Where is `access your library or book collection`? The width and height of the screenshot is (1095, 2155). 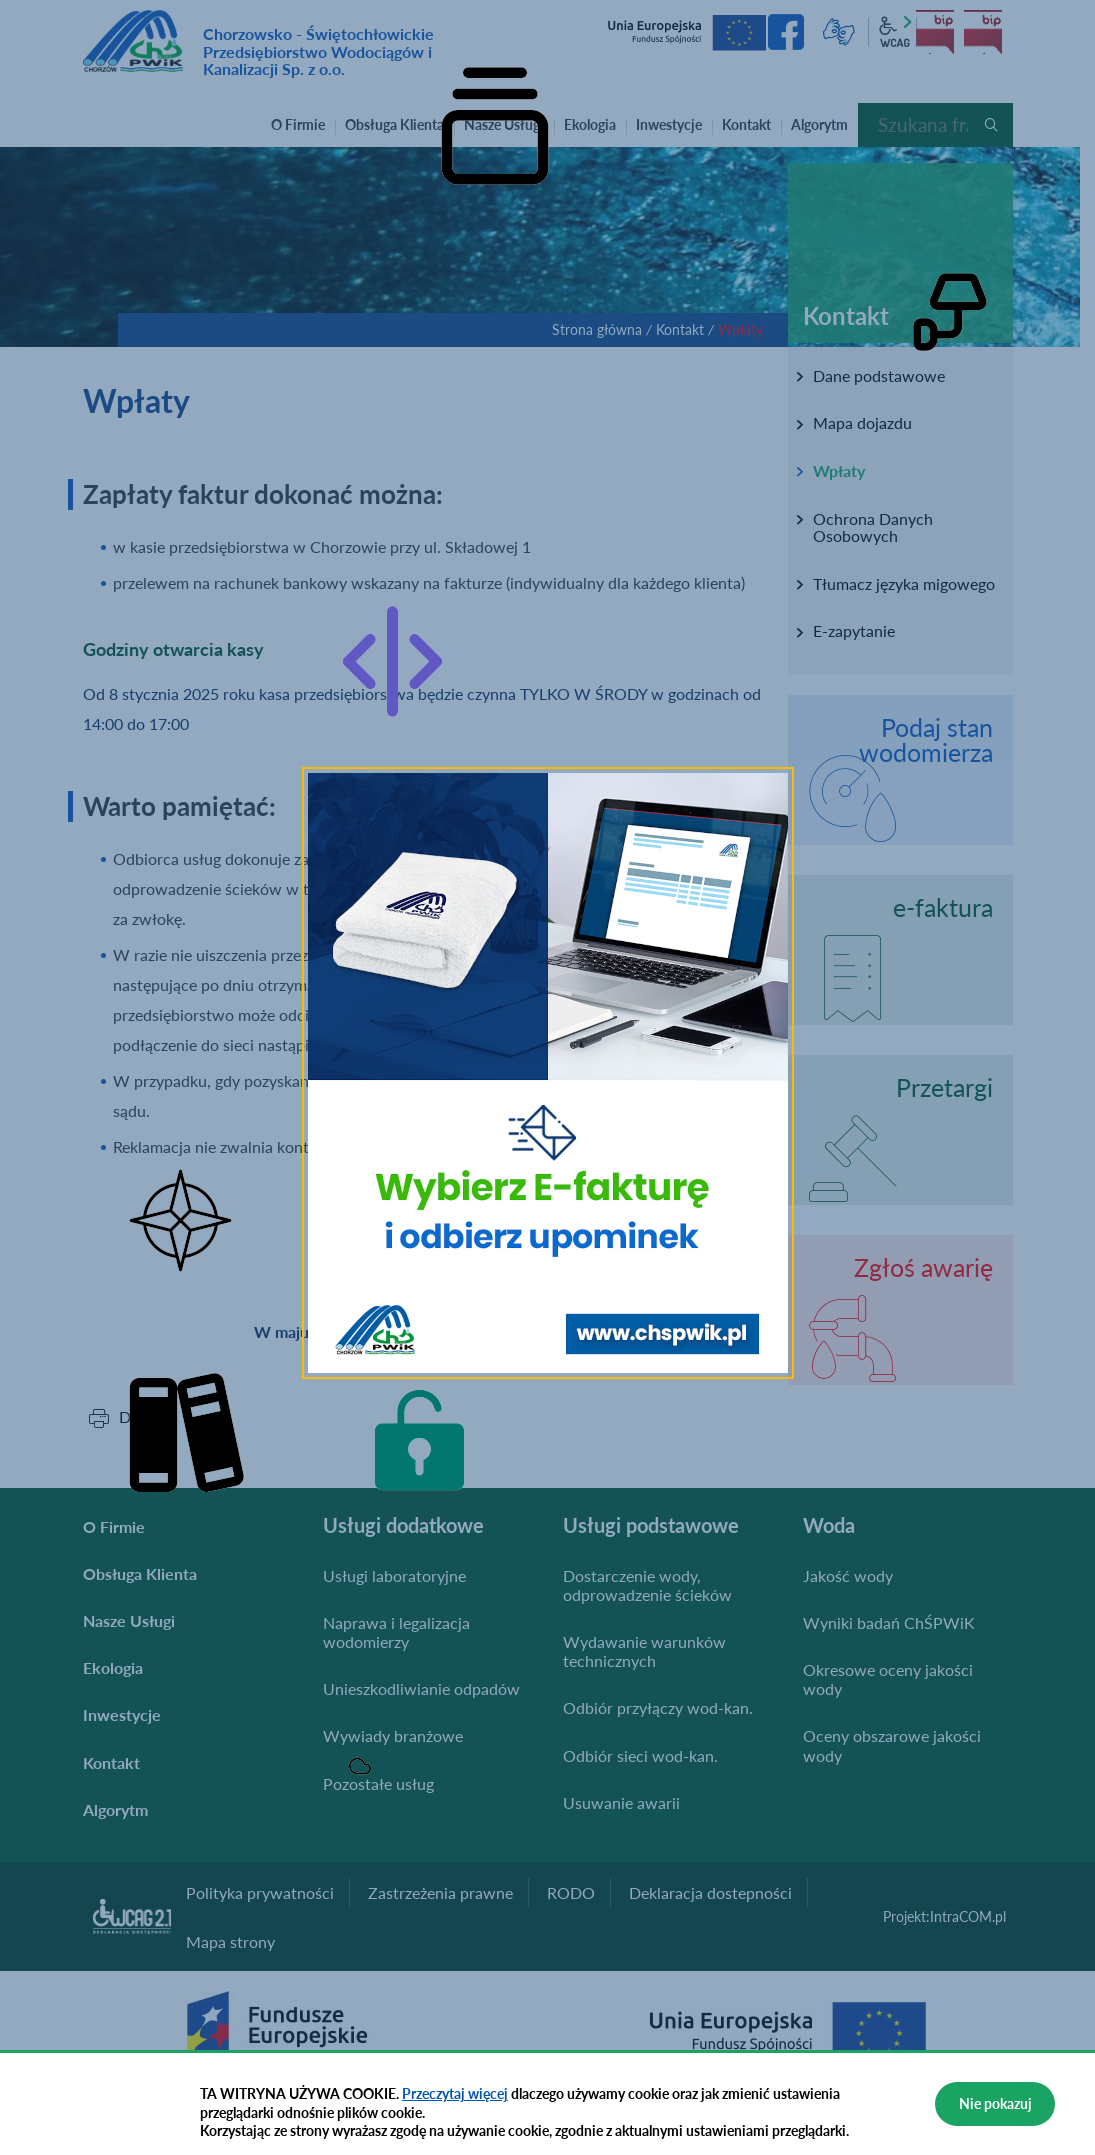 access your library or book collection is located at coordinates (182, 1435).